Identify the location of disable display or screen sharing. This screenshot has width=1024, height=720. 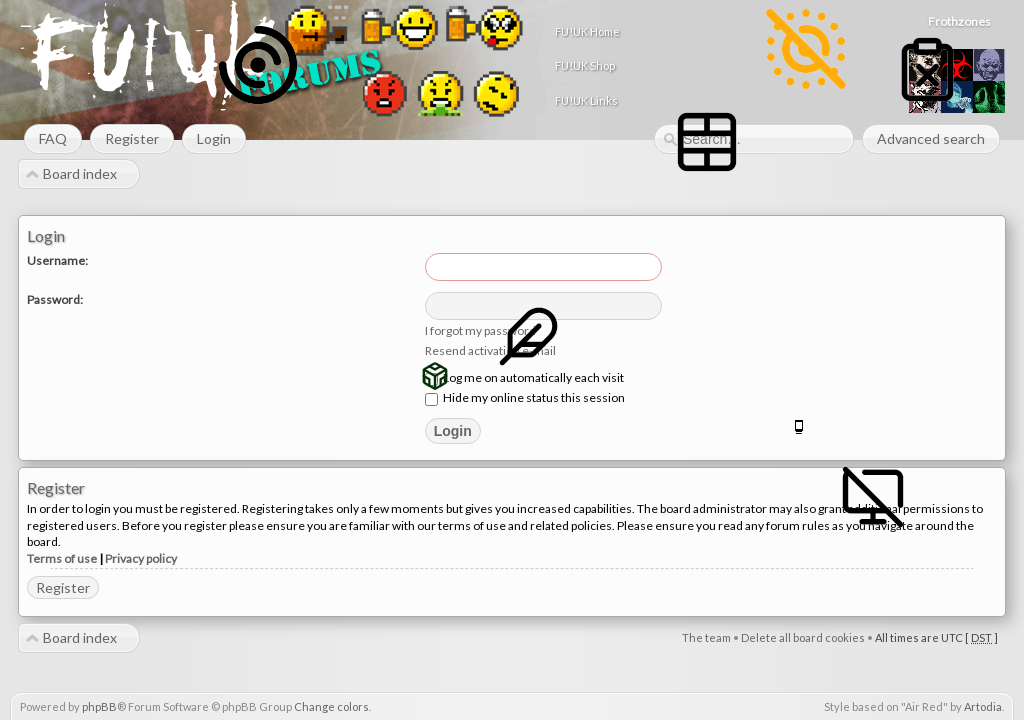
(873, 497).